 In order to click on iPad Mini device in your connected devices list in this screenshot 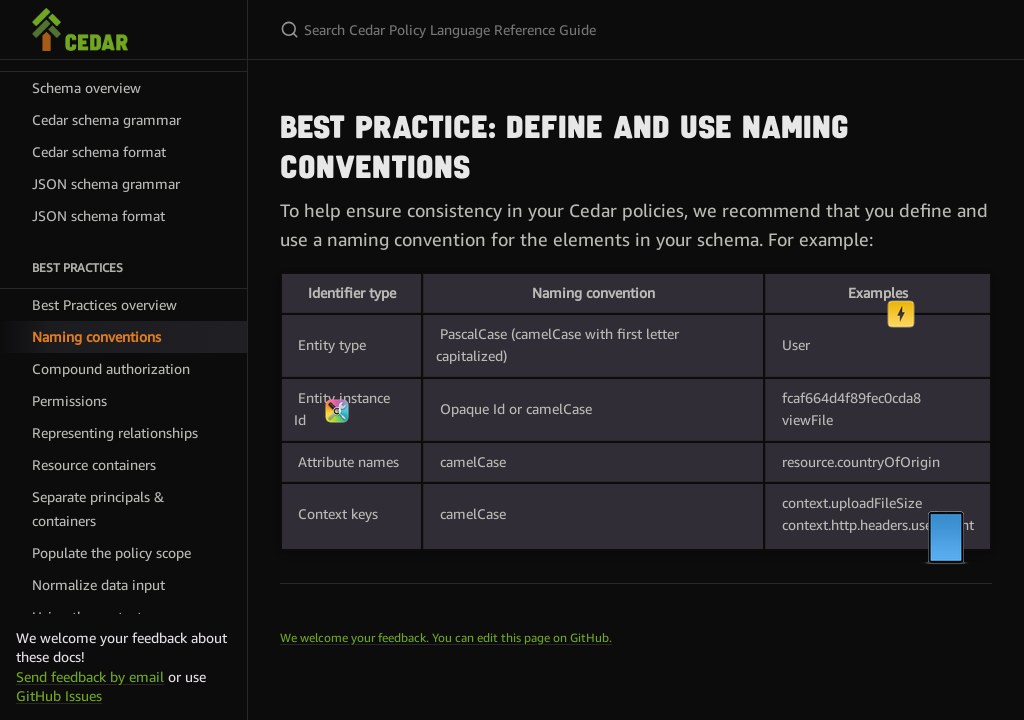, I will do `click(946, 532)`.